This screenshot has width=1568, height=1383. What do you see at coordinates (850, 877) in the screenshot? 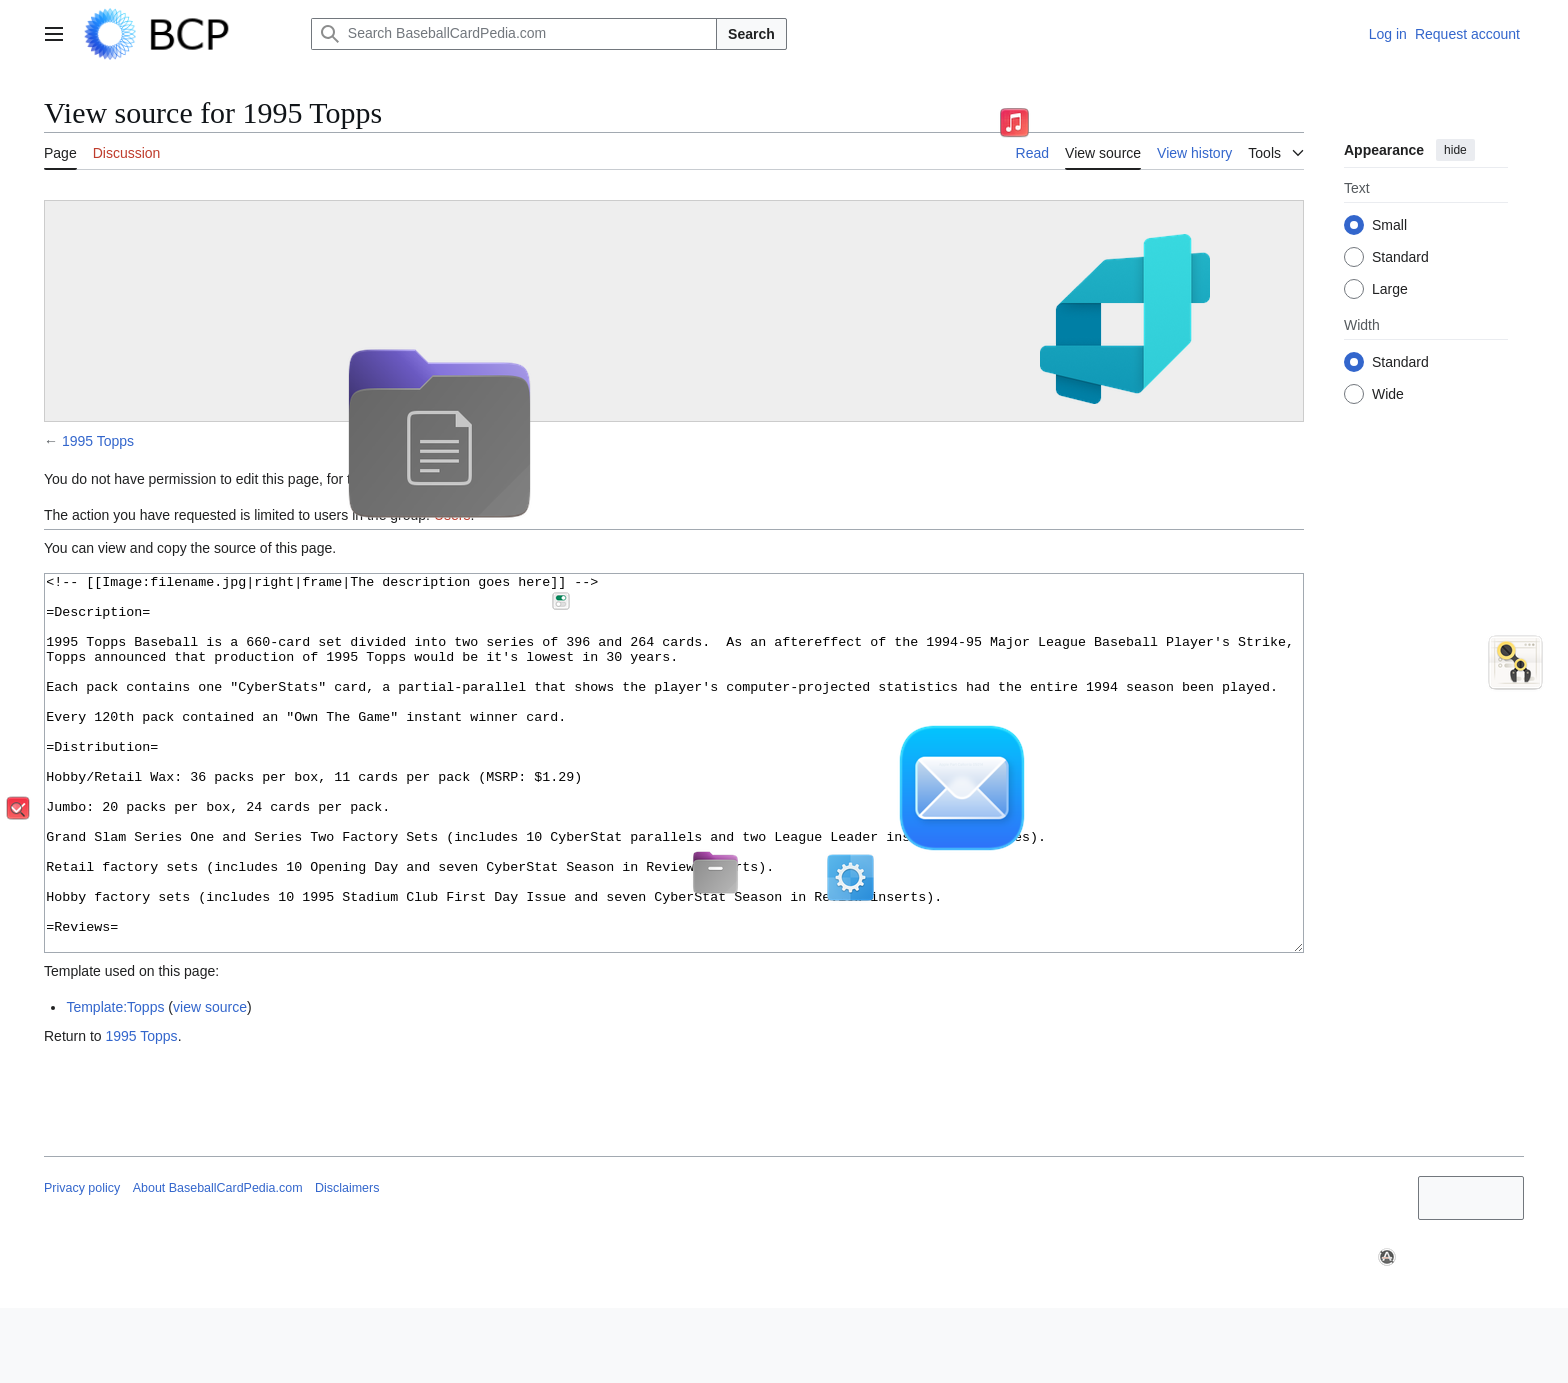
I see `windows installer package file` at bounding box center [850, 877].